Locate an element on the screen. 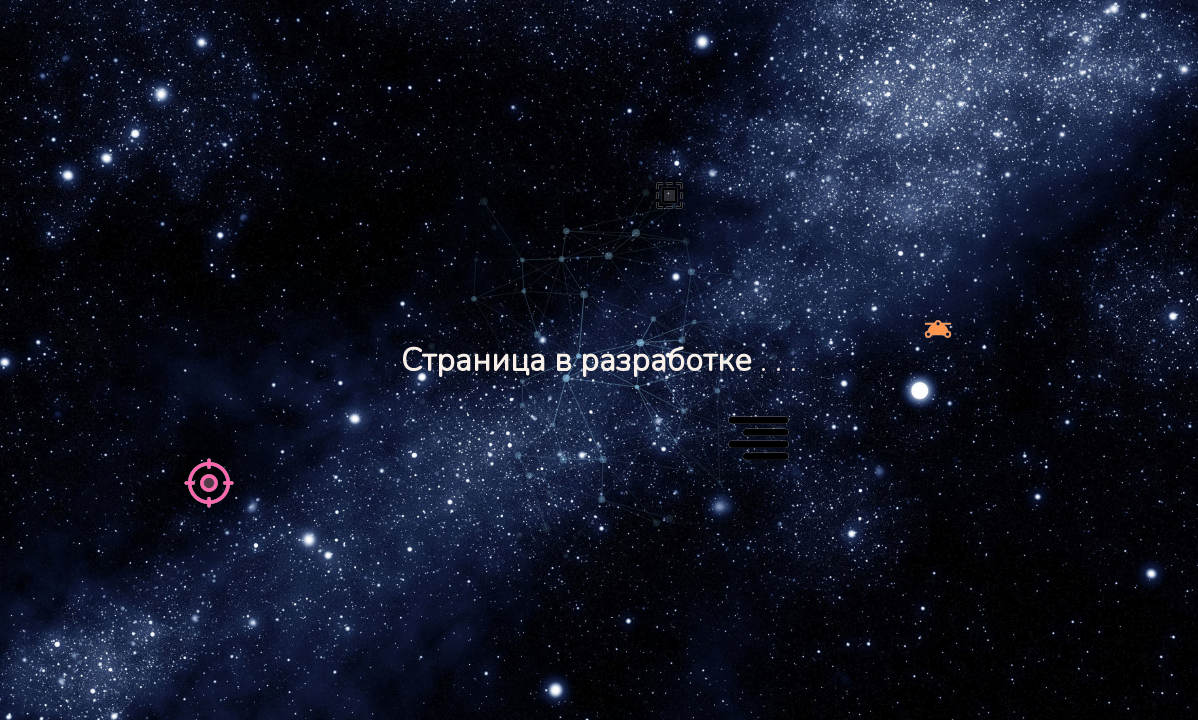 The width and height of the screenshot is (1198, 720). center map on current location is located at coordinates (209, 483).